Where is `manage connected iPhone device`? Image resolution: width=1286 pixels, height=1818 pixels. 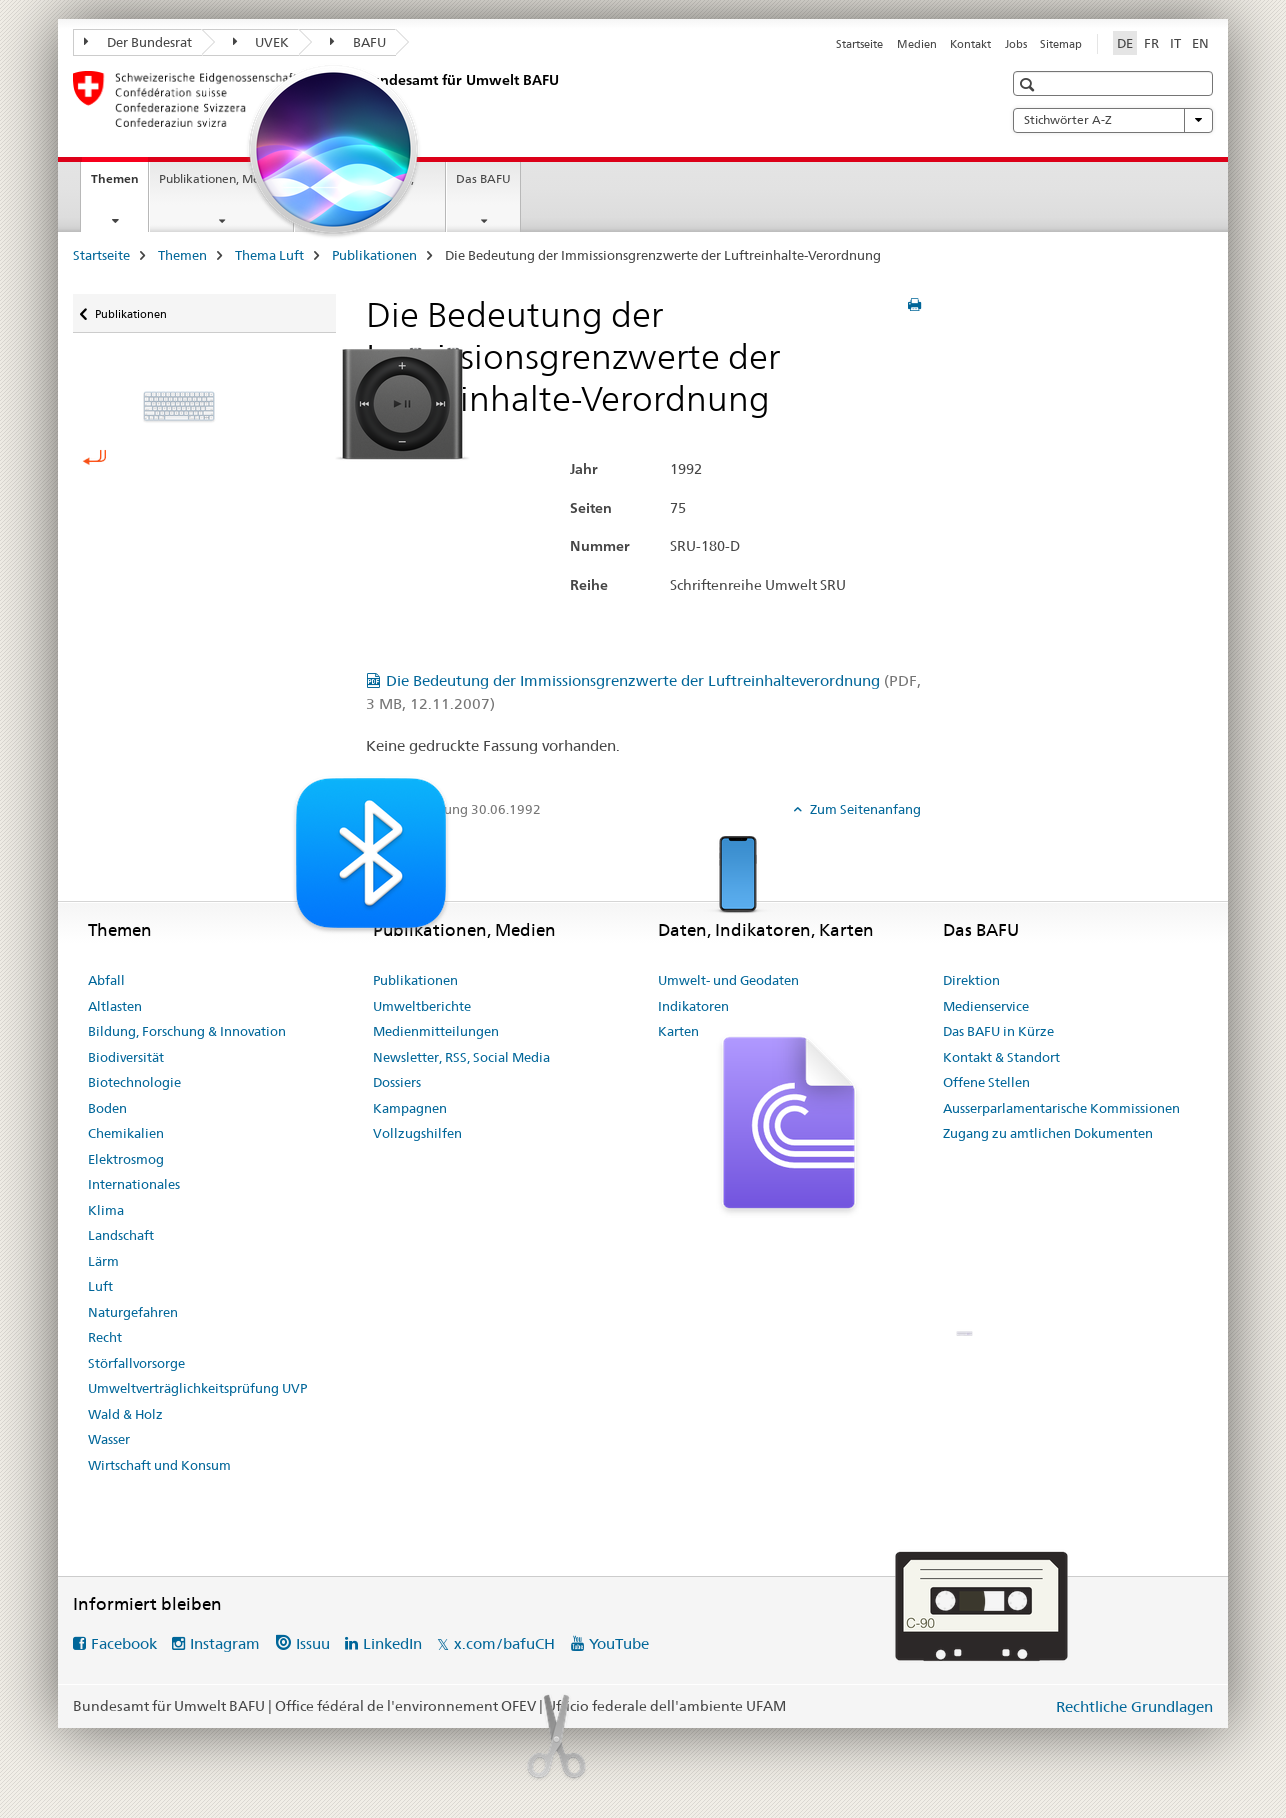 manage connected iPhone device is located at coordinates (738, 875).